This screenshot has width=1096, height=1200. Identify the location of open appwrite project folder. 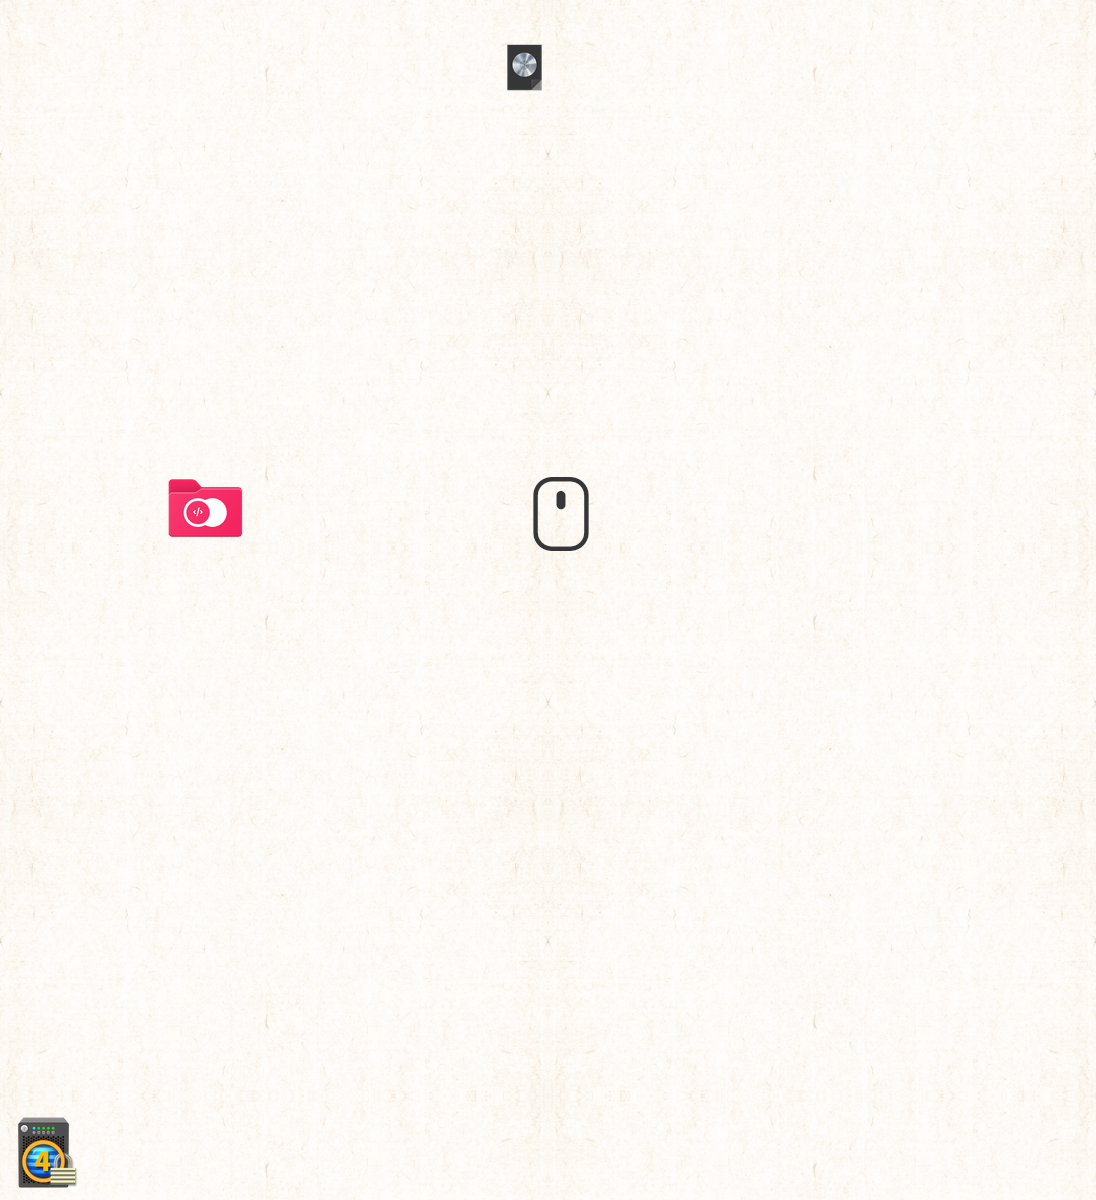
(205, 510).